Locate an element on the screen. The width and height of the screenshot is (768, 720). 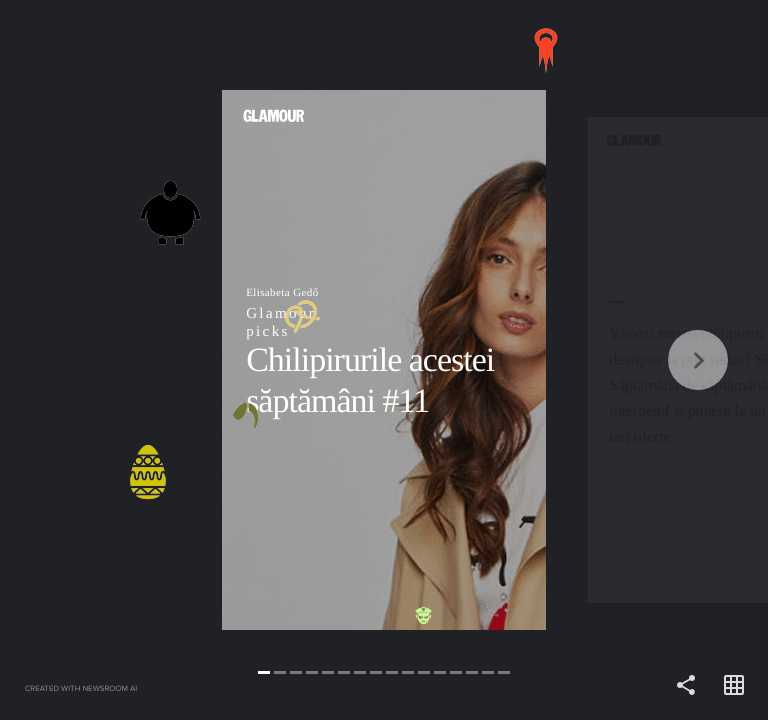
contact law enforcement or security is located at coordinates (423, 615).